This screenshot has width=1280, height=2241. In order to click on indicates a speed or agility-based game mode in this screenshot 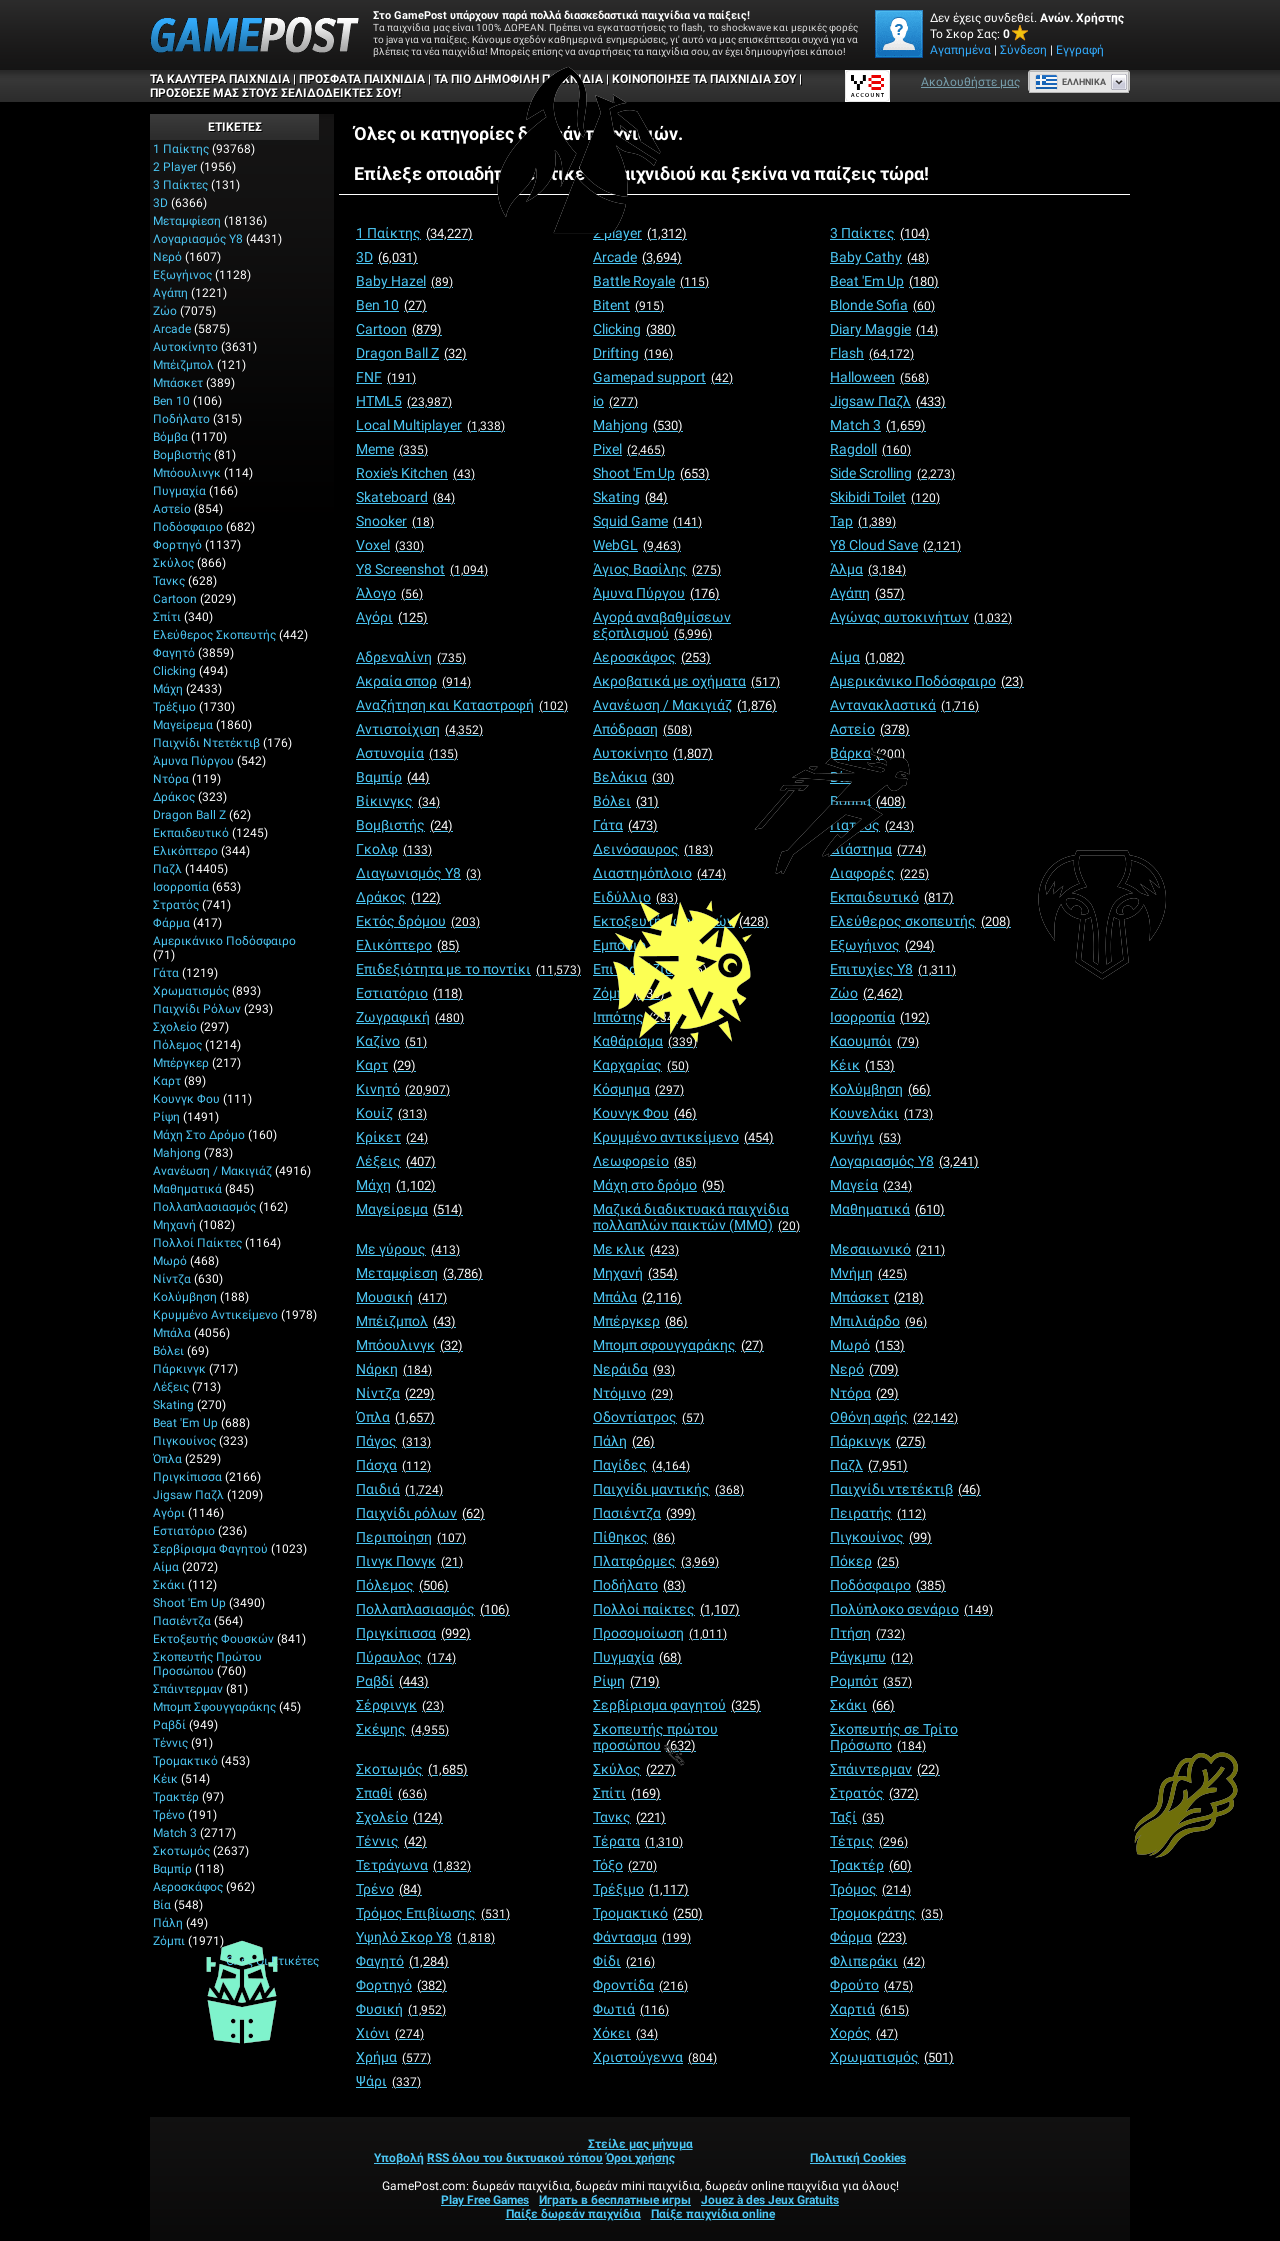, I will do `click(832, 812)`.